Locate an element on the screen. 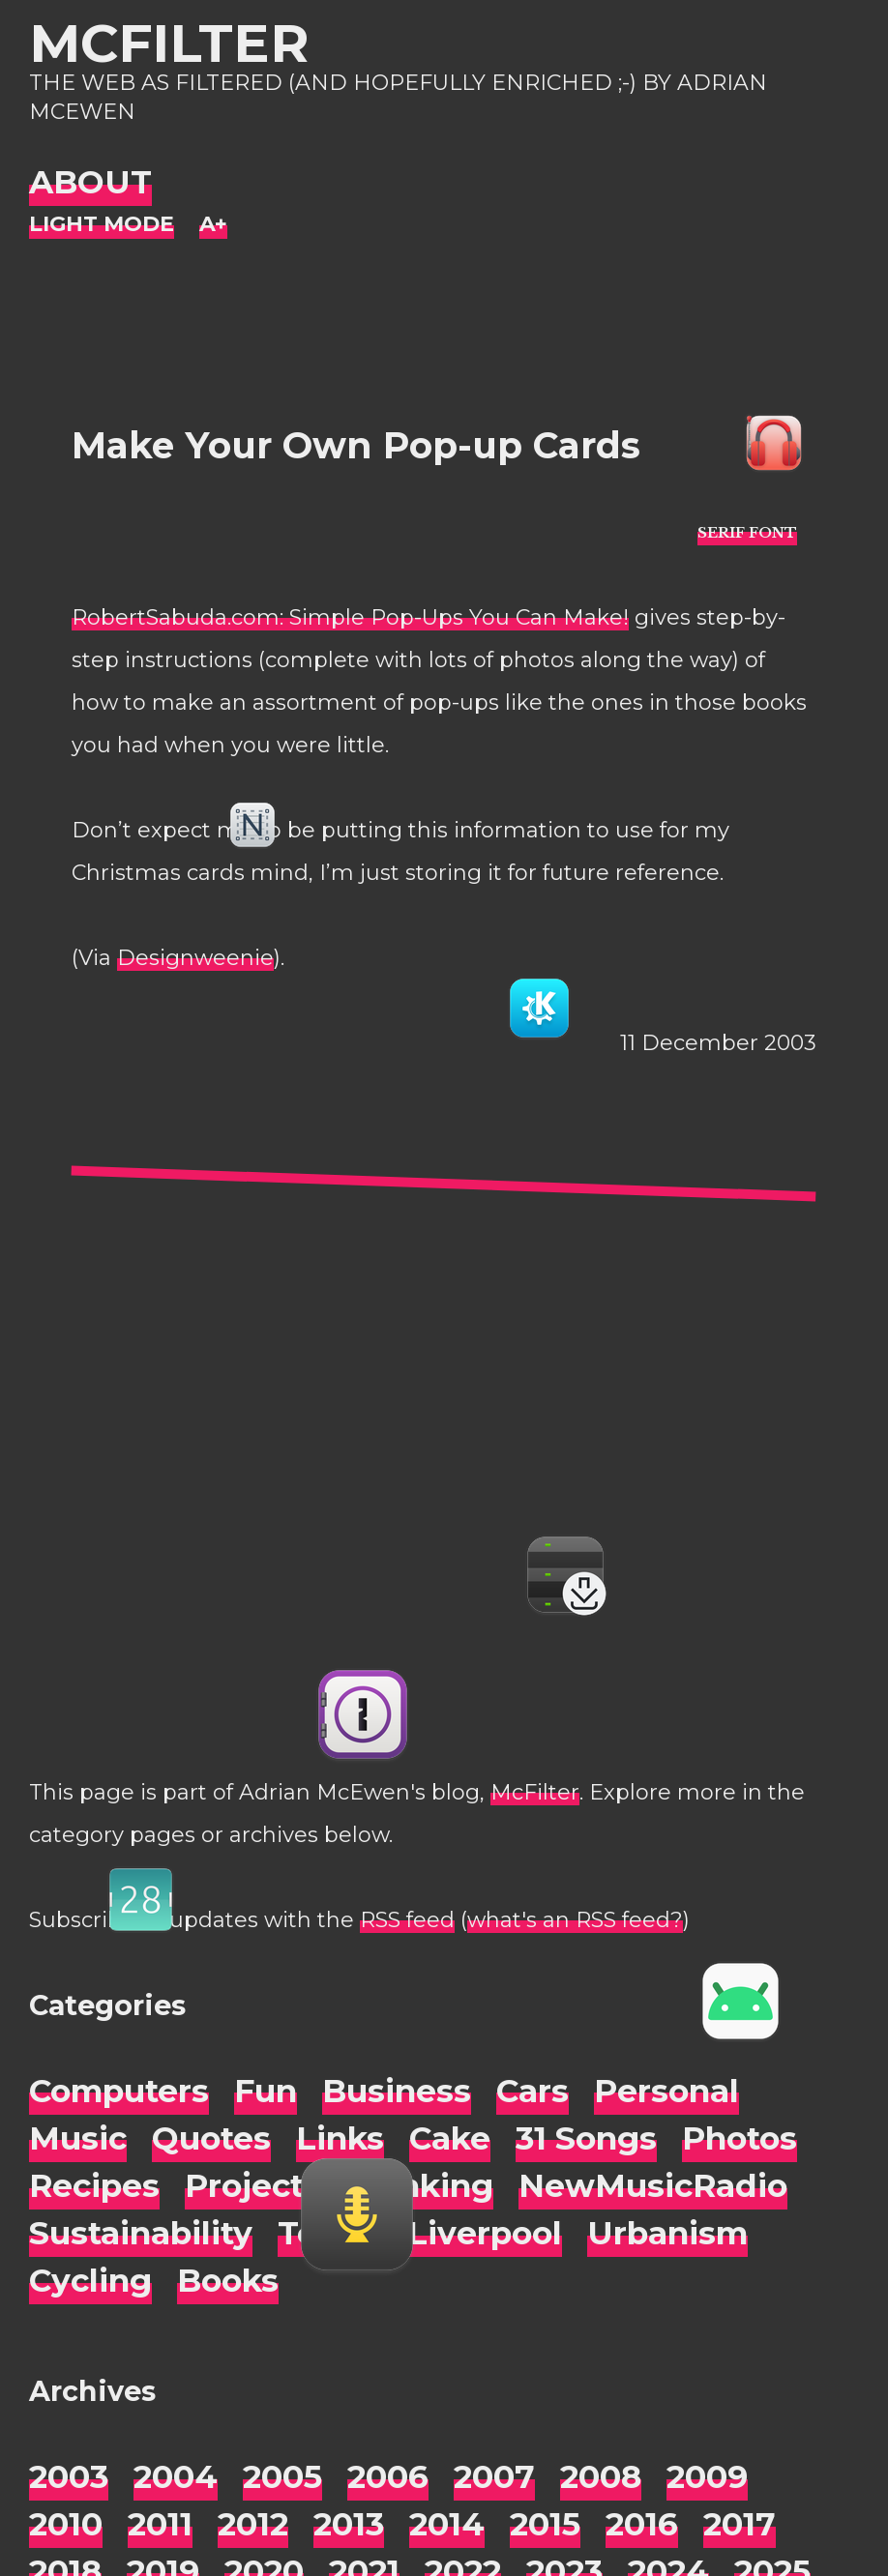  open the calendar app is located at coordinates (140, 1899).